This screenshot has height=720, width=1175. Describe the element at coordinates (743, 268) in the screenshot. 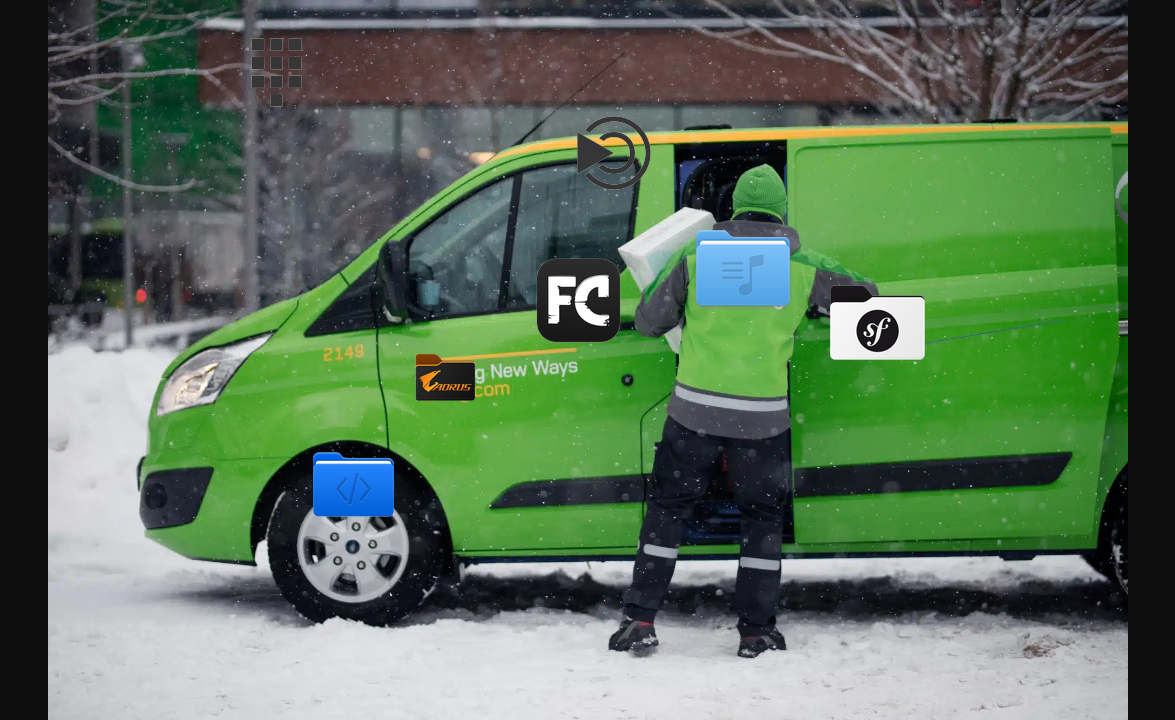

I see `open your audio files folder` at that location.